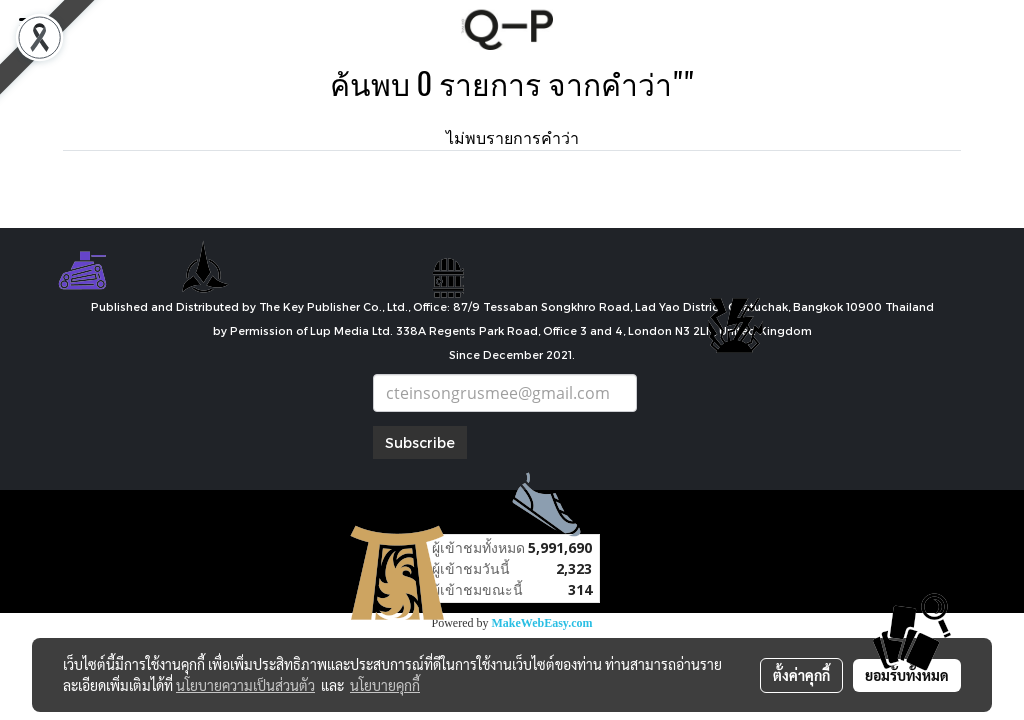 The width and height of the screenshot is (1024, 720). I want to click on access running or fitness tracking features, so click(546, 504).